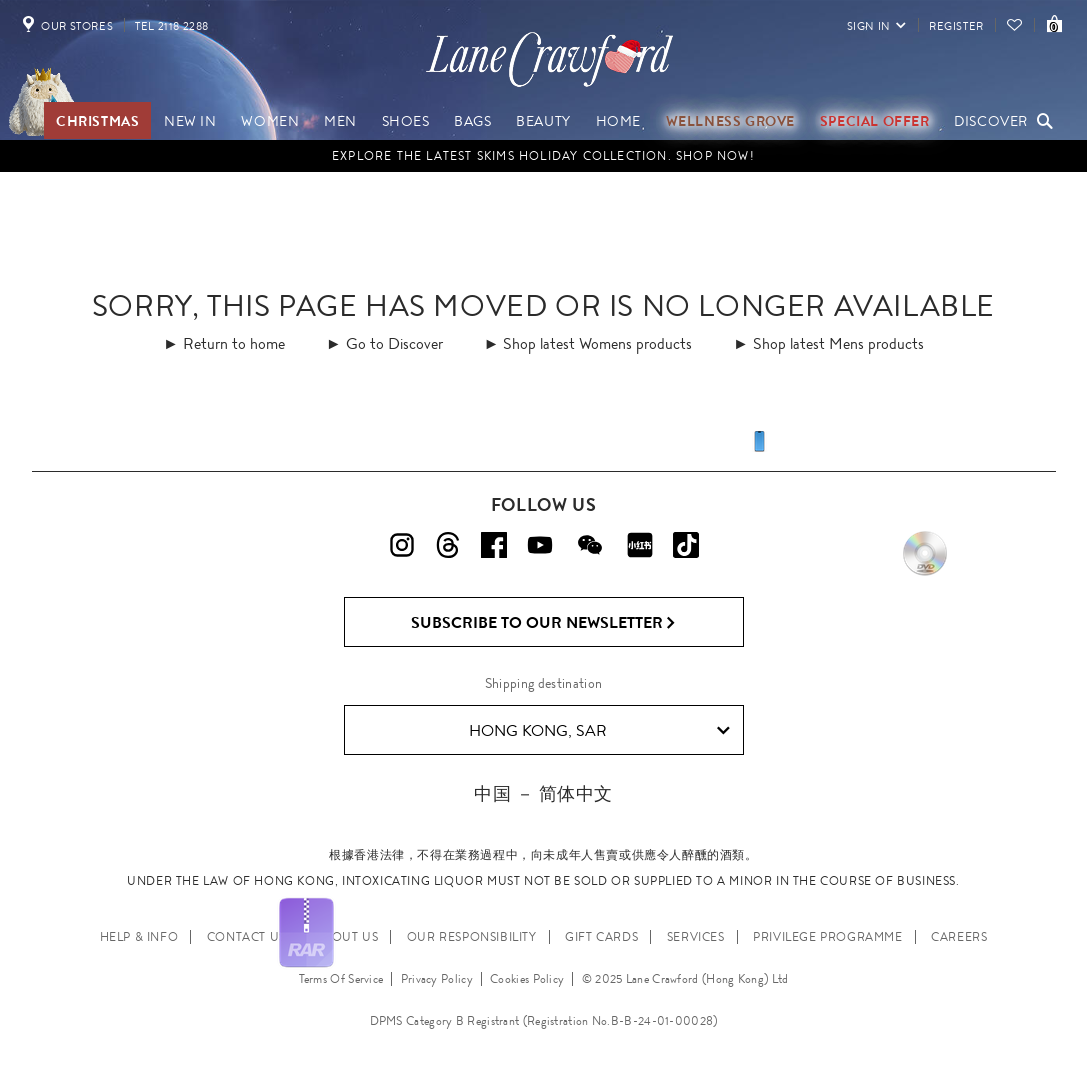  Describe the element at coordinates (925, 554) in the screenshot. I see `access DVD drive or optical disc contents` at that location.